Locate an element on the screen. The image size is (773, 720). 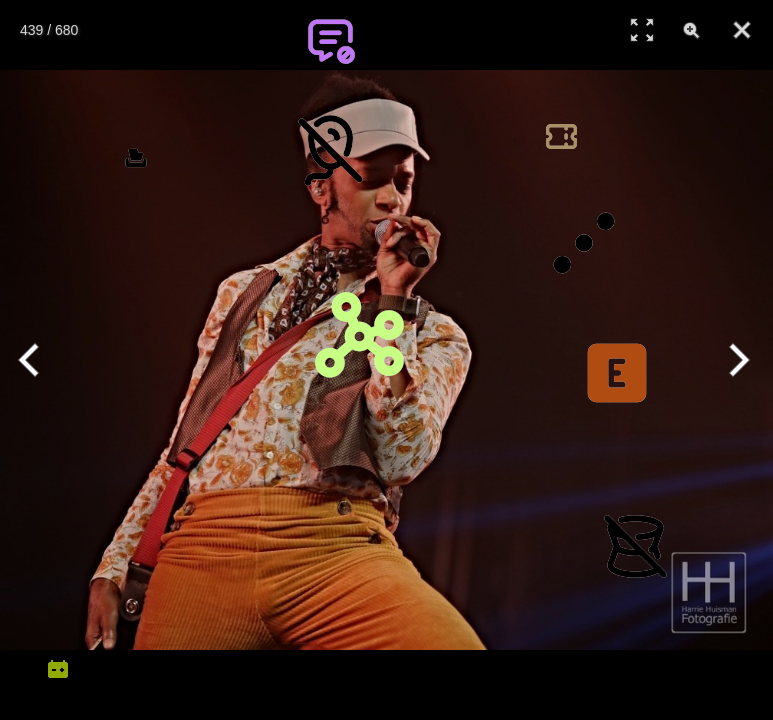
view network or connection graph is located at coordinates (359, 336).